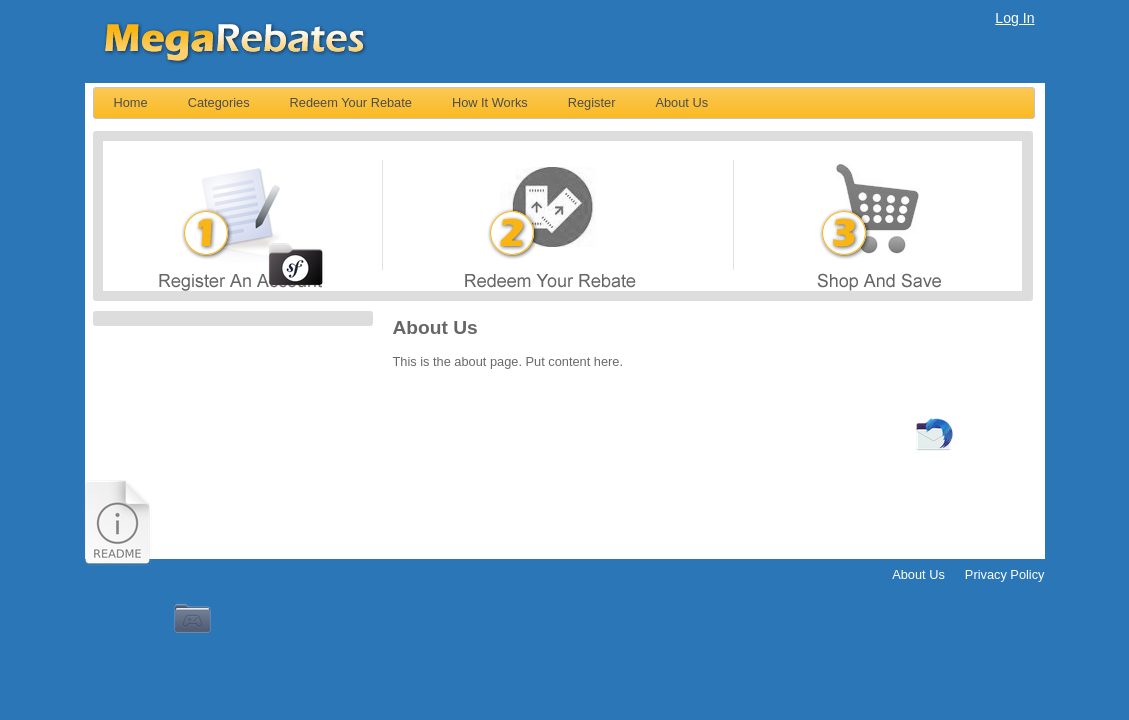 The width and height of the screenshot is (1129, 720). I want to click on open symfony project folder, so click(295, 265).